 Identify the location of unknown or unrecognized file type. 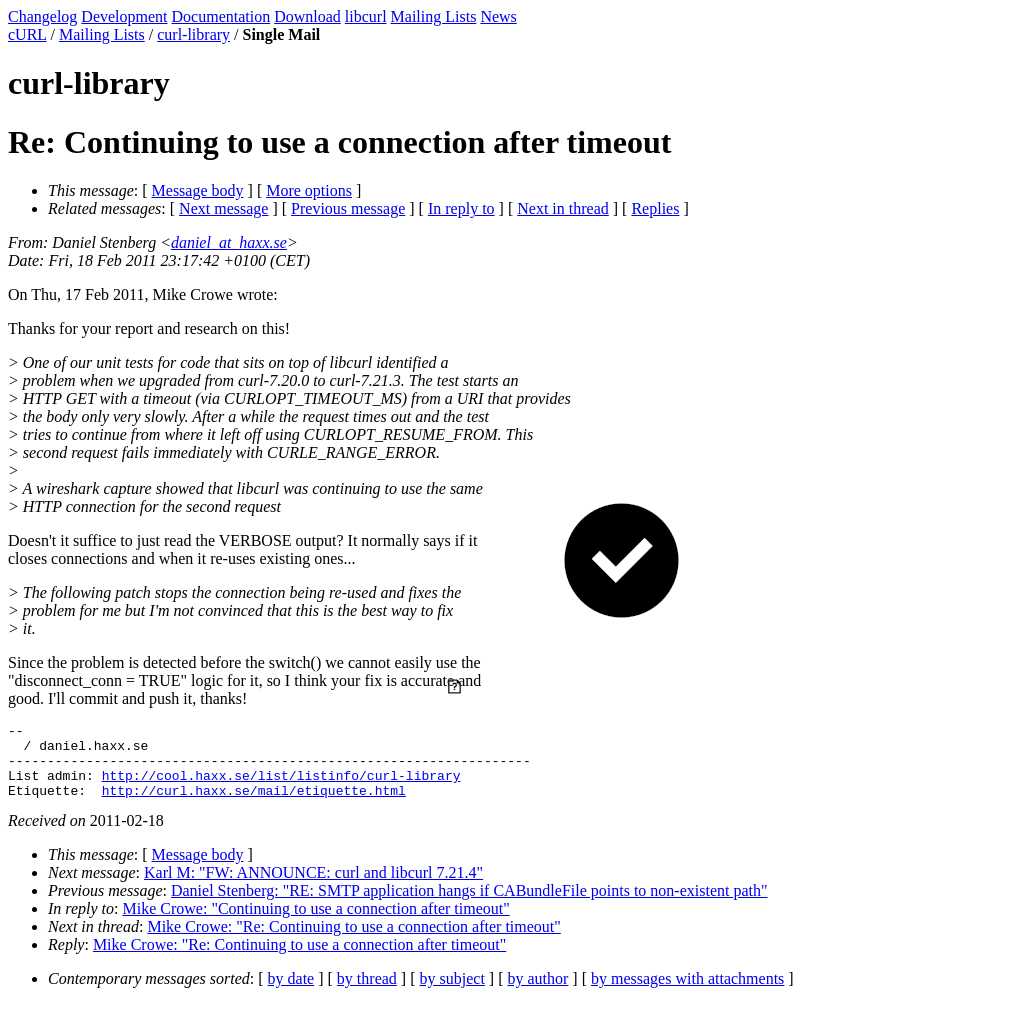
(454, 686).